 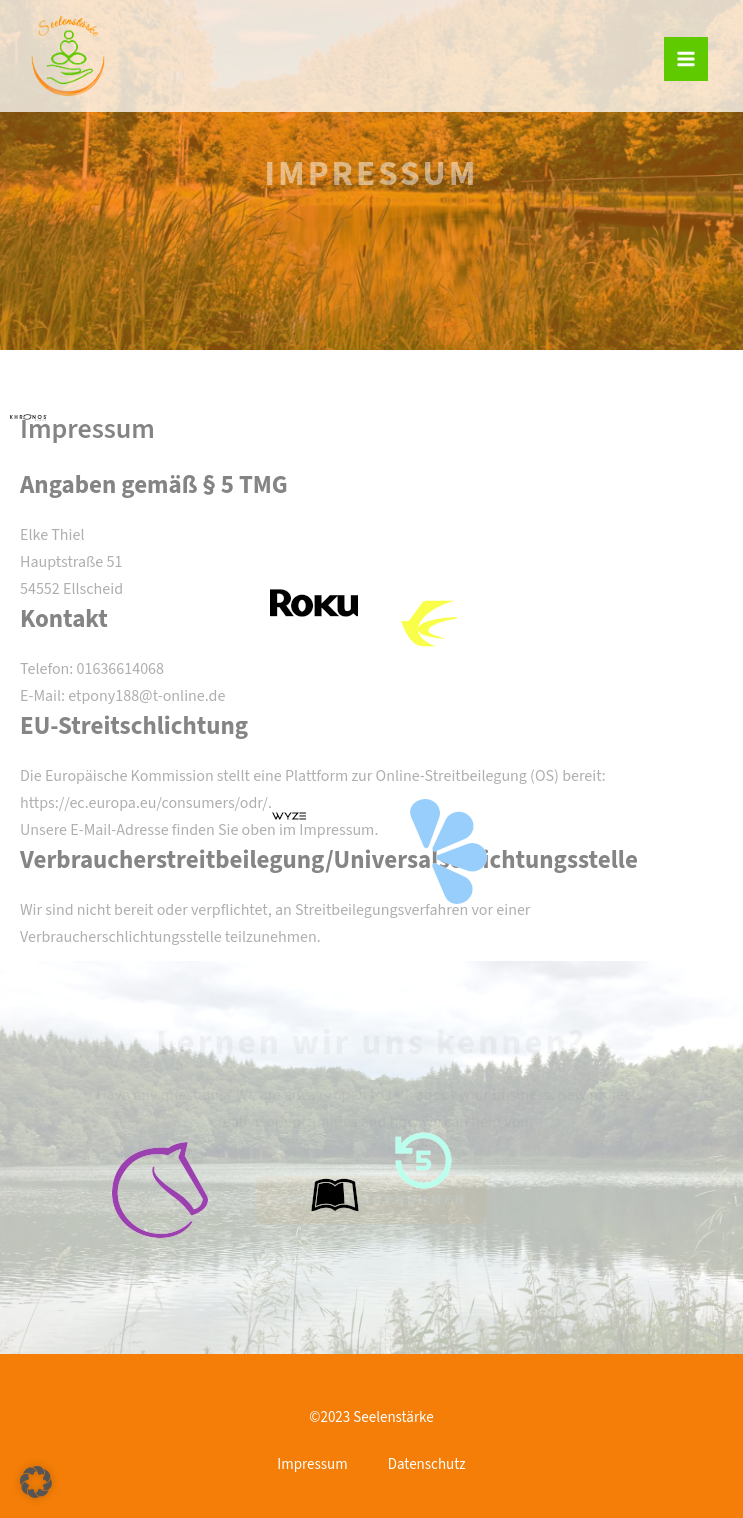 What do you see at coordinates (28, 417) in the screenshot?
I see `khronos group company logo` at bounding box center [28, 417].